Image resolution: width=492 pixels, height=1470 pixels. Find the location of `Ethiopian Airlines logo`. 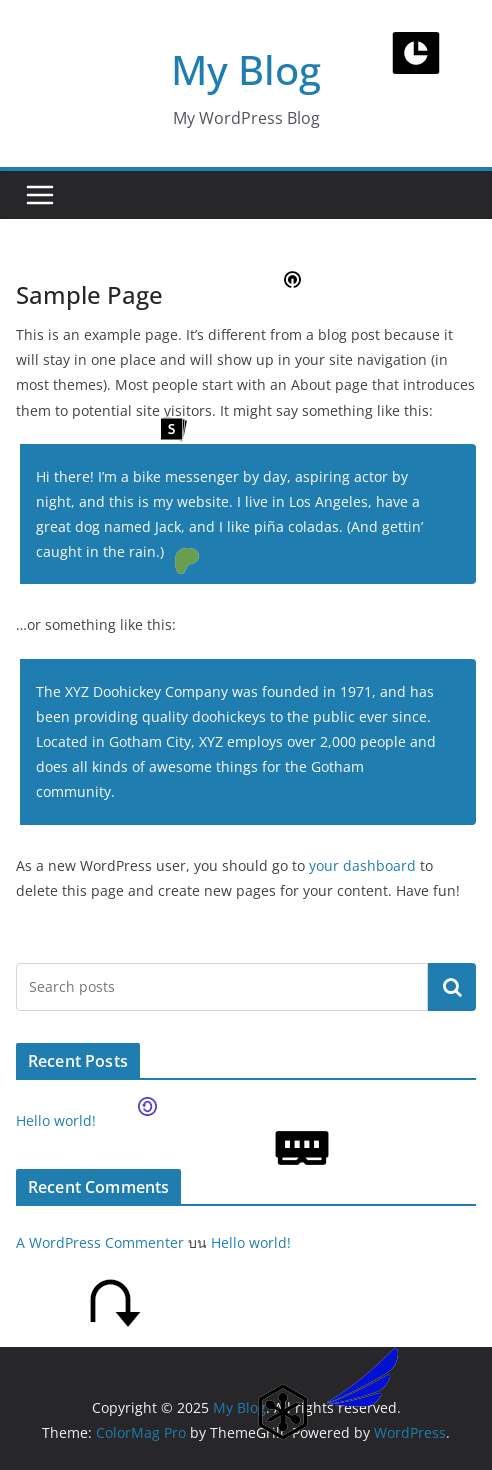

Ethiopian Airlines logo is located at coordinates (362, 1377).